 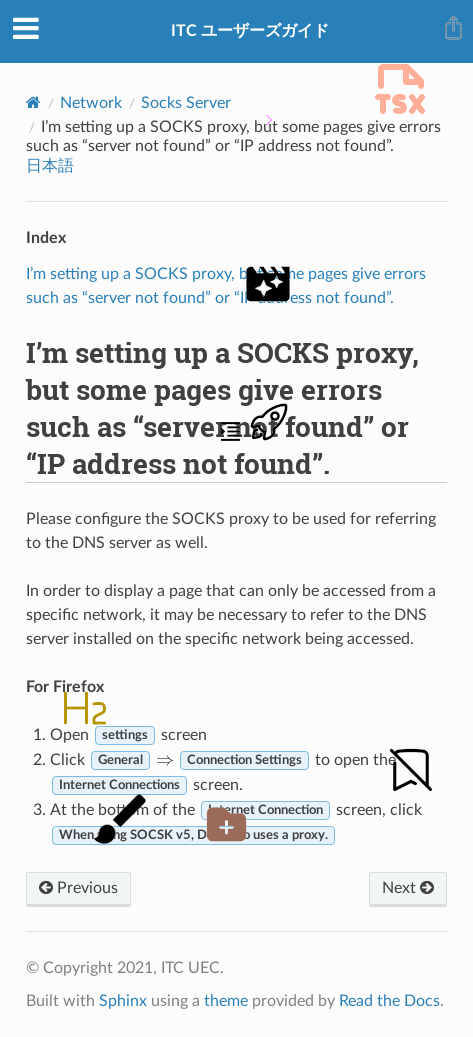 What do you see at coordinates (269, 422) in the screenshot?
I see `launch or deploy an application` at bounding box center [269, 422].